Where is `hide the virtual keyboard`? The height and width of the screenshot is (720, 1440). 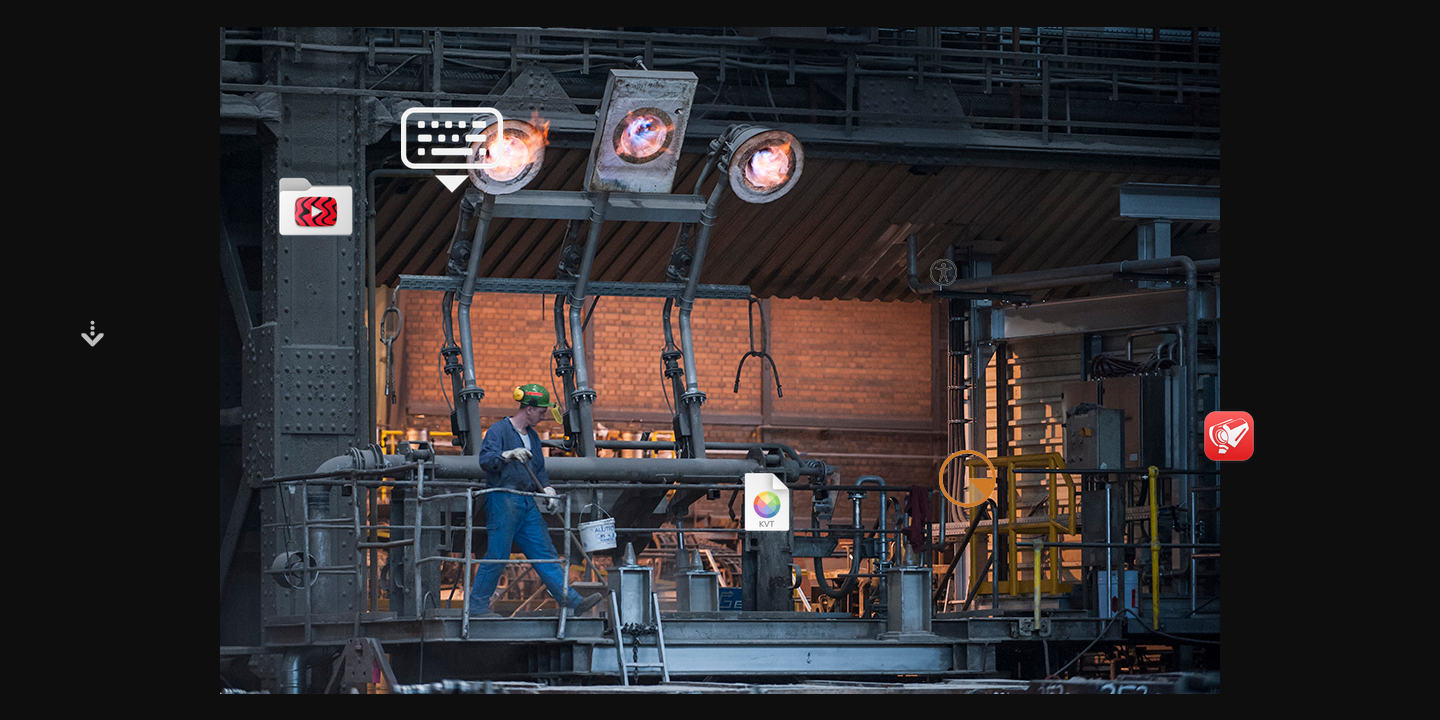 hide the virtual keyboard is located at coordinates (452, 150).